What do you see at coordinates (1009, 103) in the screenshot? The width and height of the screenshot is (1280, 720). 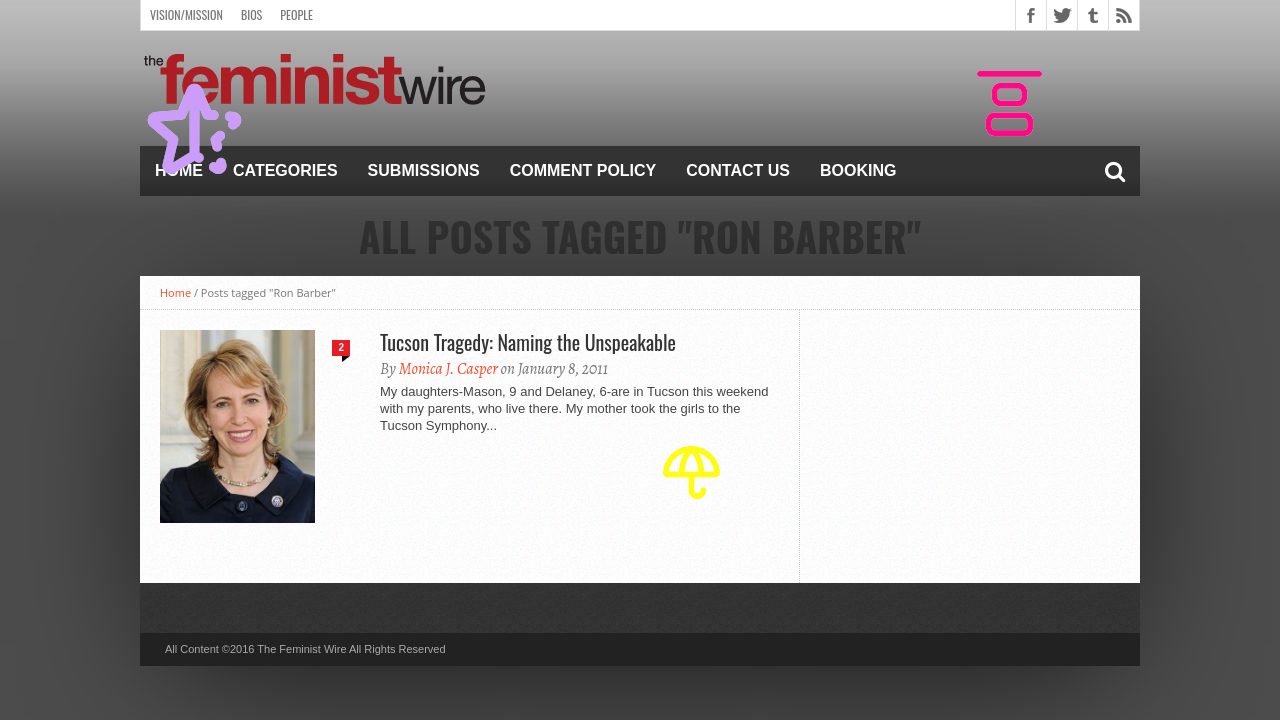 I see `align items to the top of the container` at bounding box center [1009, 103].